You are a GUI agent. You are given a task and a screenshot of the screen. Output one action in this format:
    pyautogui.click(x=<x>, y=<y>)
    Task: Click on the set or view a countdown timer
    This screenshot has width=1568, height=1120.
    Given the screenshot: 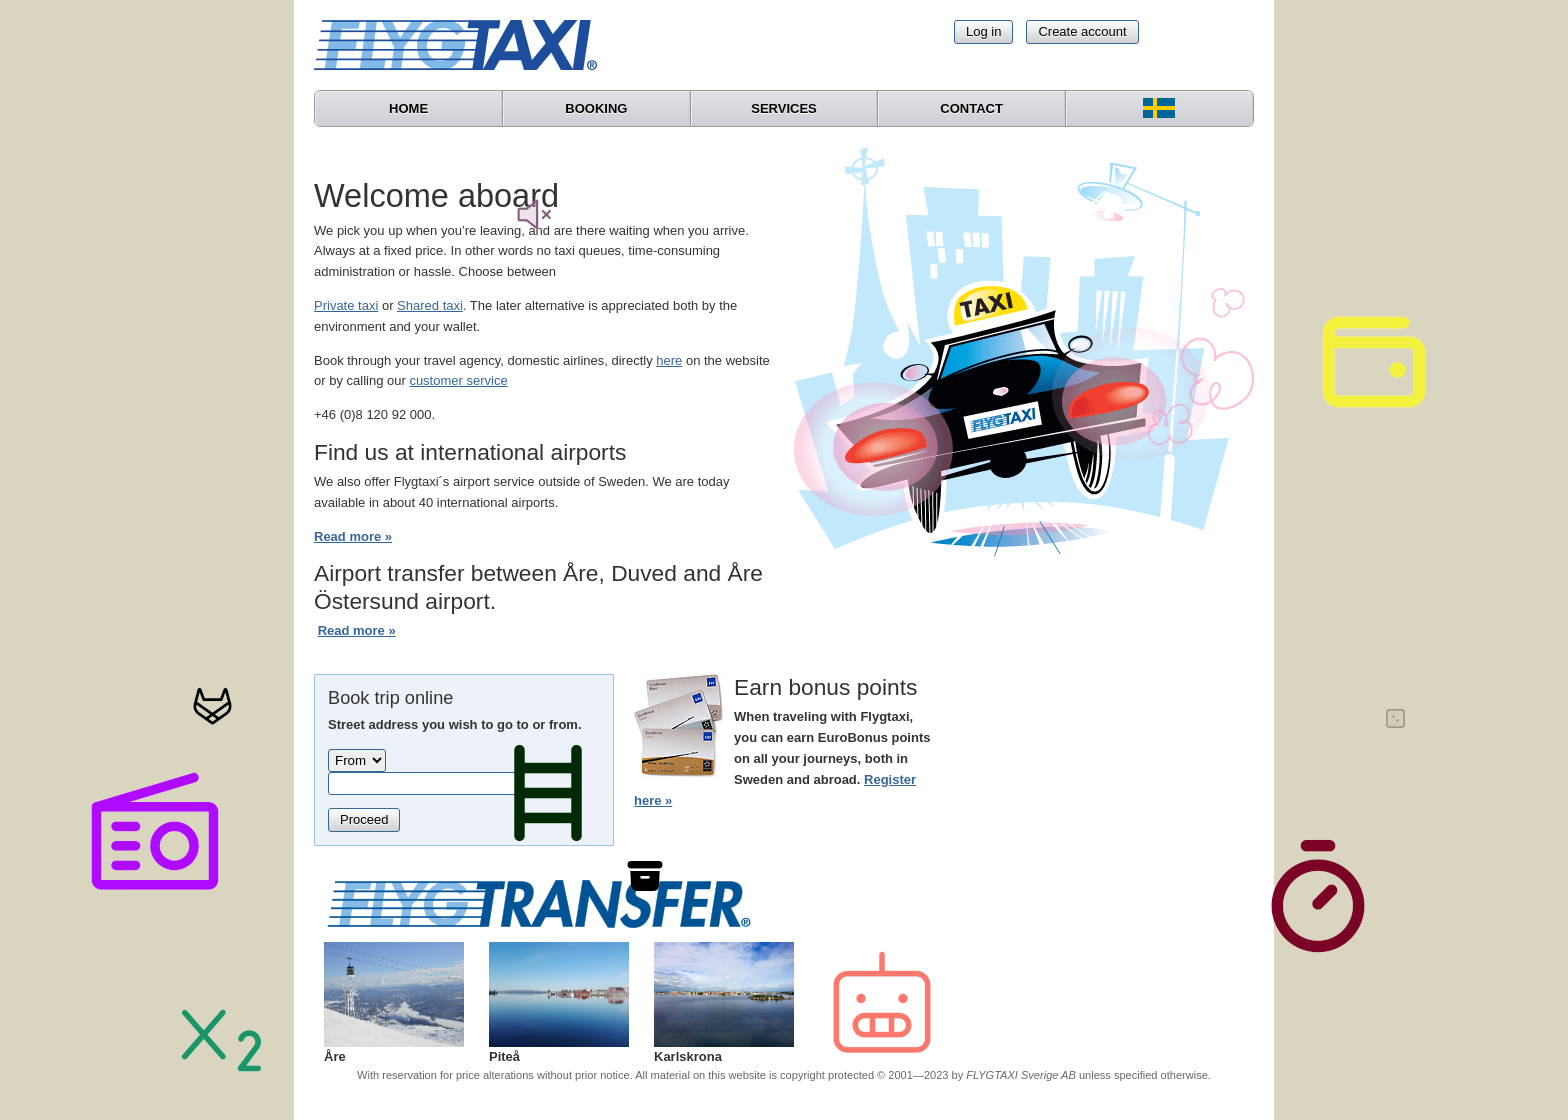 What is the action you would take?
    pyautogui.click(x=1318, y=900)
    